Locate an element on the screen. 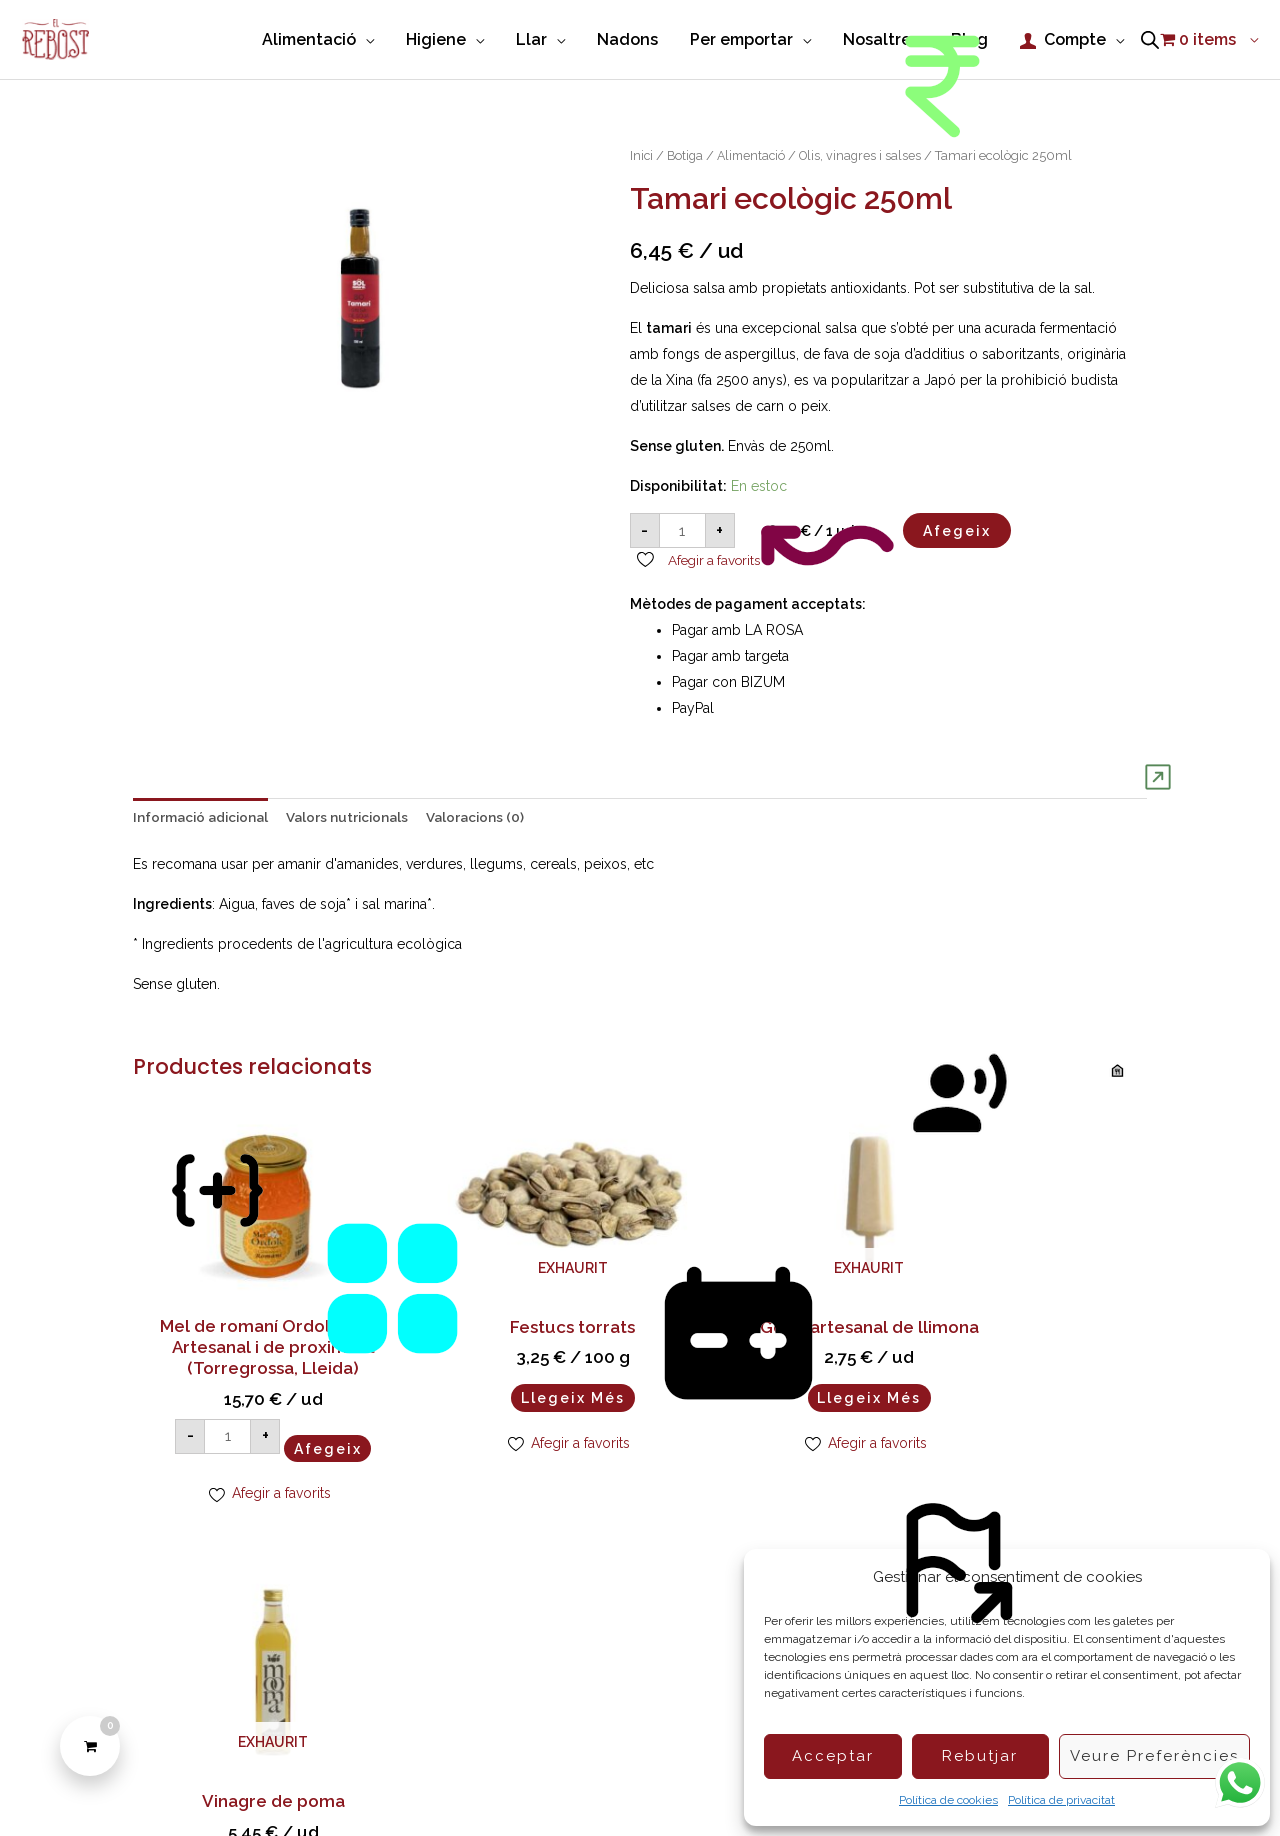  activate voice recording or dictation is located at coordinates (960, 1094).